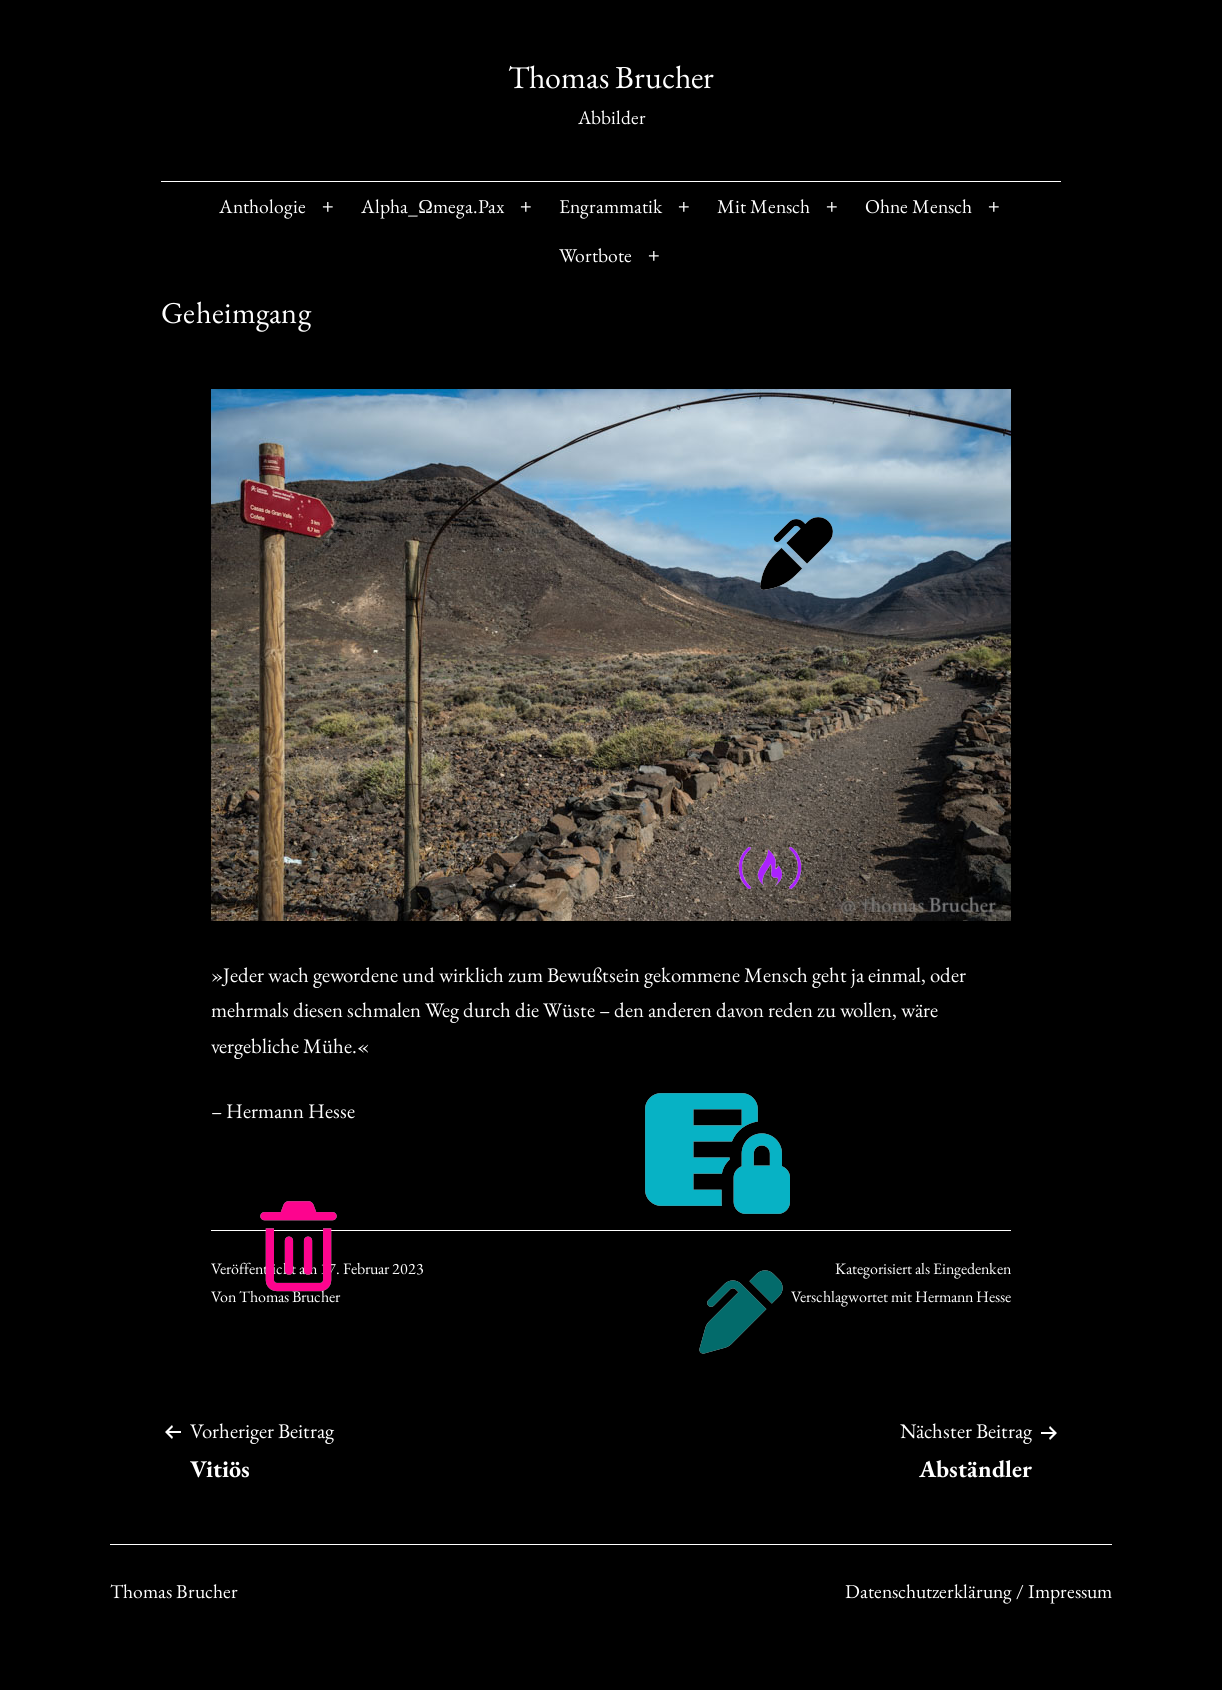 This screenshot has width=1222, height=1690. I want to click on delete selected item, so click(298, 1247).